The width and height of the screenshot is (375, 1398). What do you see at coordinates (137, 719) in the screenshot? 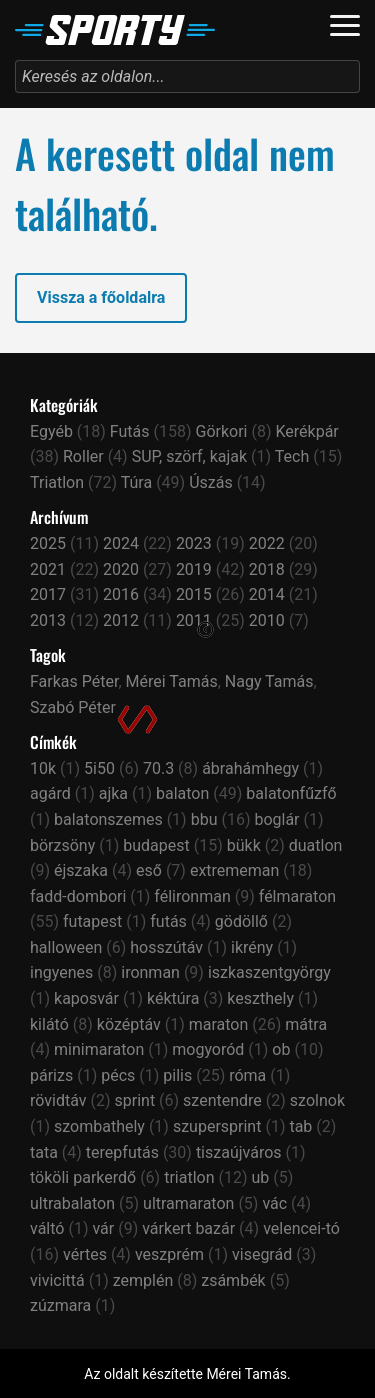
I see `polymer project branding or logo` at bounding box center [137, 719].